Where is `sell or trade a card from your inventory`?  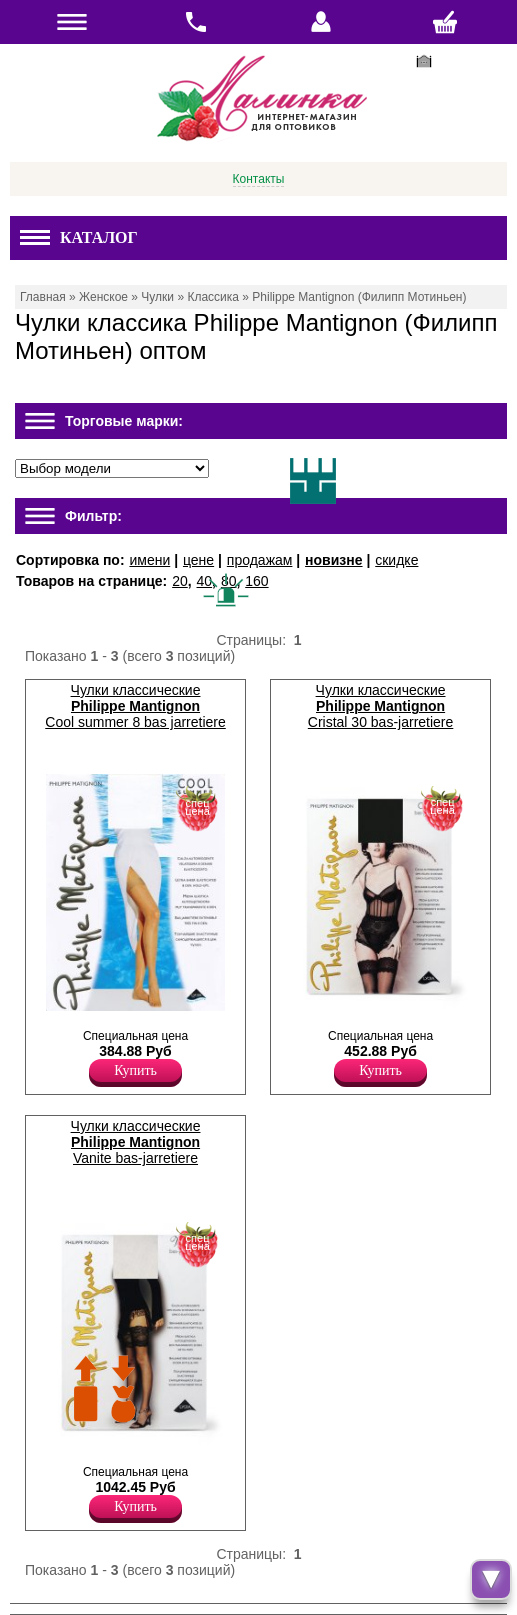
sell or trade a card from your inventory is located at coordinates (104, 1388).